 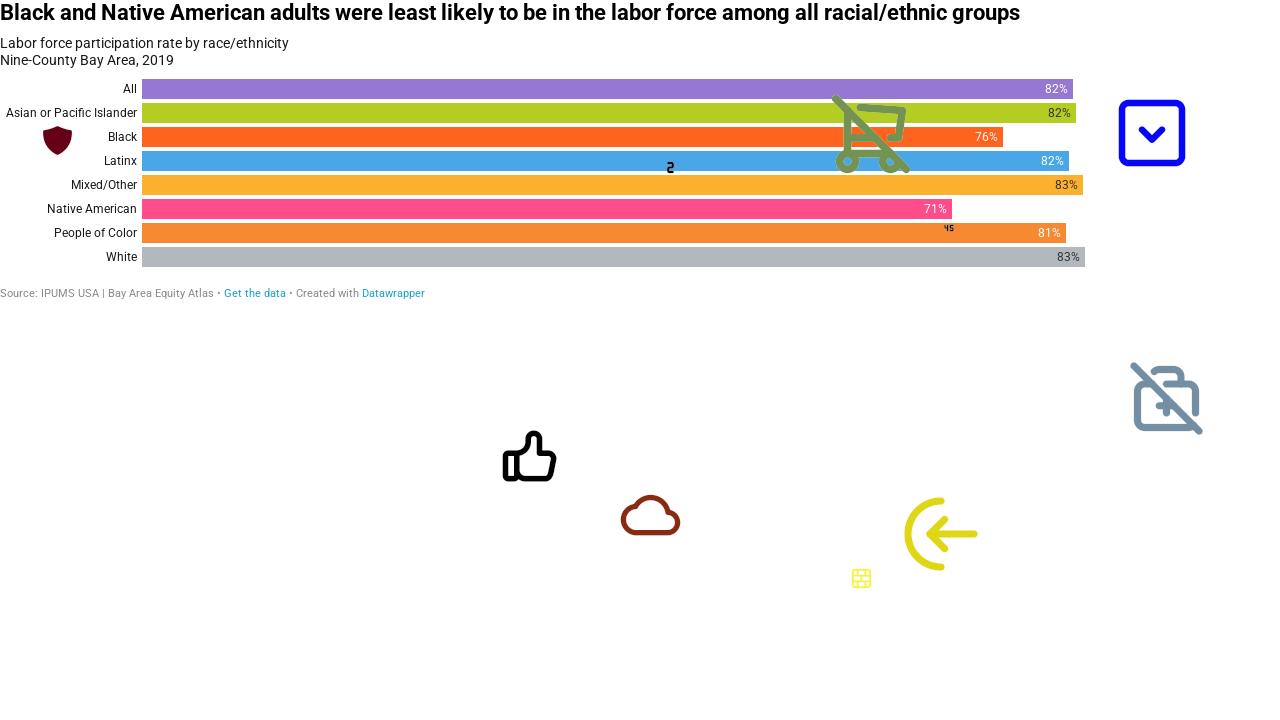 What do you see at coordinates (650, 516) in the screenshot?
I see `access microsoft onedrive cloud storage` at bounding box center [650, 516].